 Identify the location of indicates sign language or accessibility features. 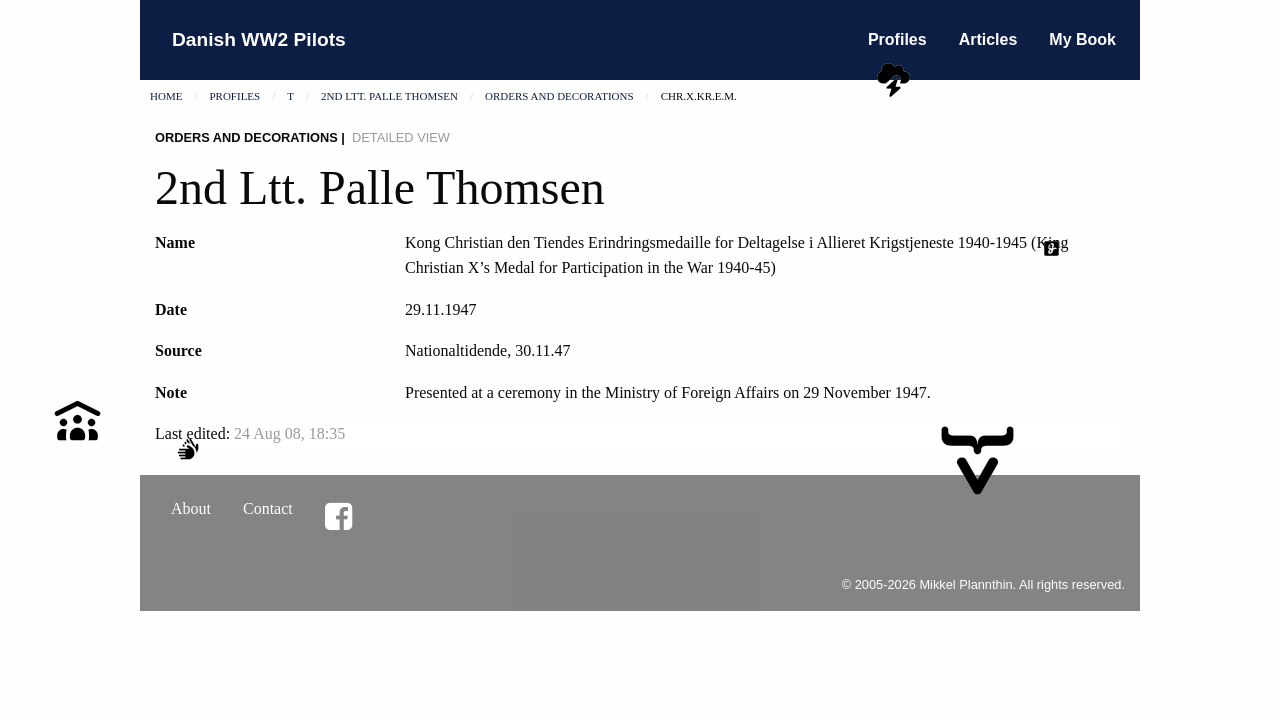
(188, 449).